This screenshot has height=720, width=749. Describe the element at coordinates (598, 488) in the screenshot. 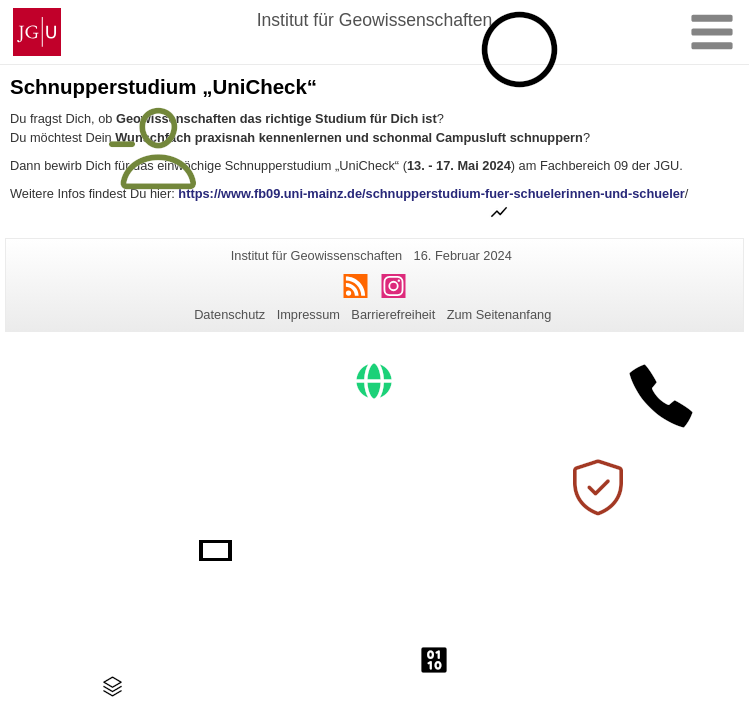

I see `indicates verified security or protection status` at that location.